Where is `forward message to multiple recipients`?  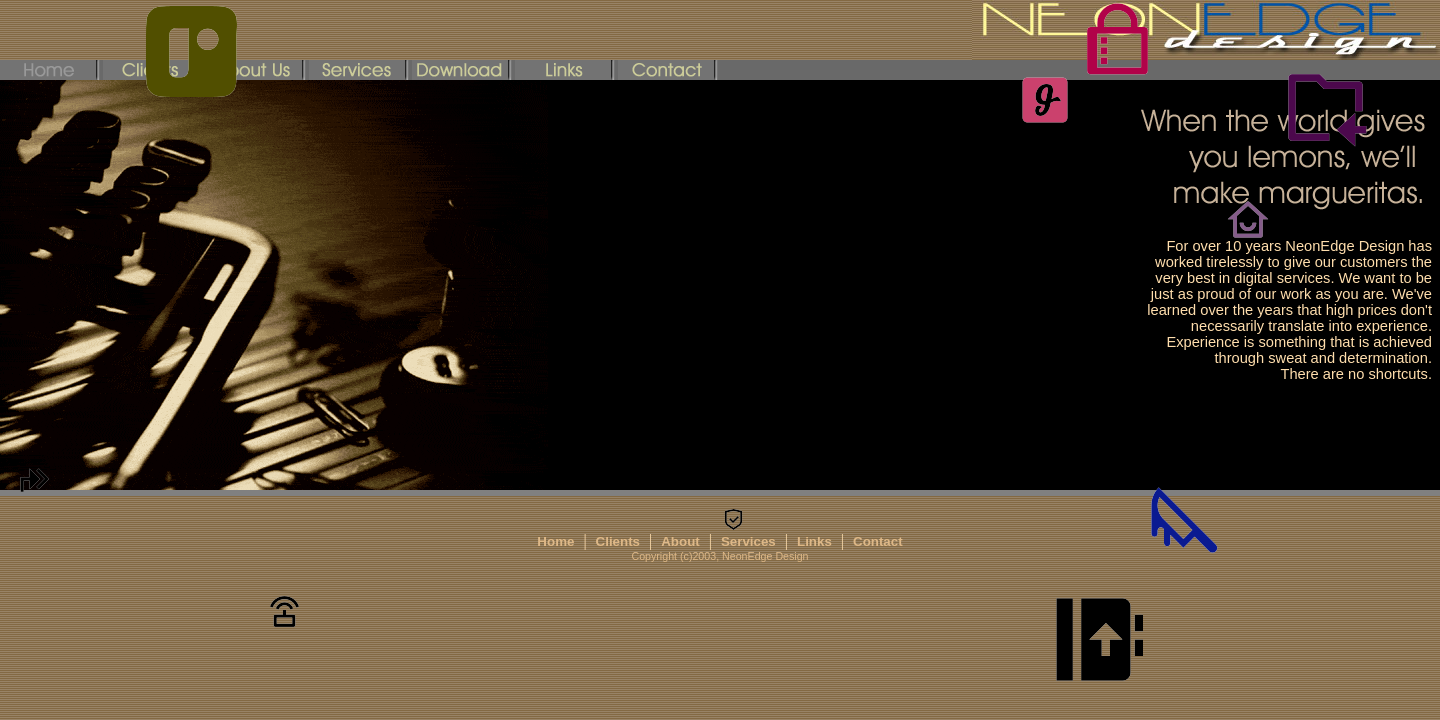
forward message to multiple recipients is located at coordinates (33, 480).